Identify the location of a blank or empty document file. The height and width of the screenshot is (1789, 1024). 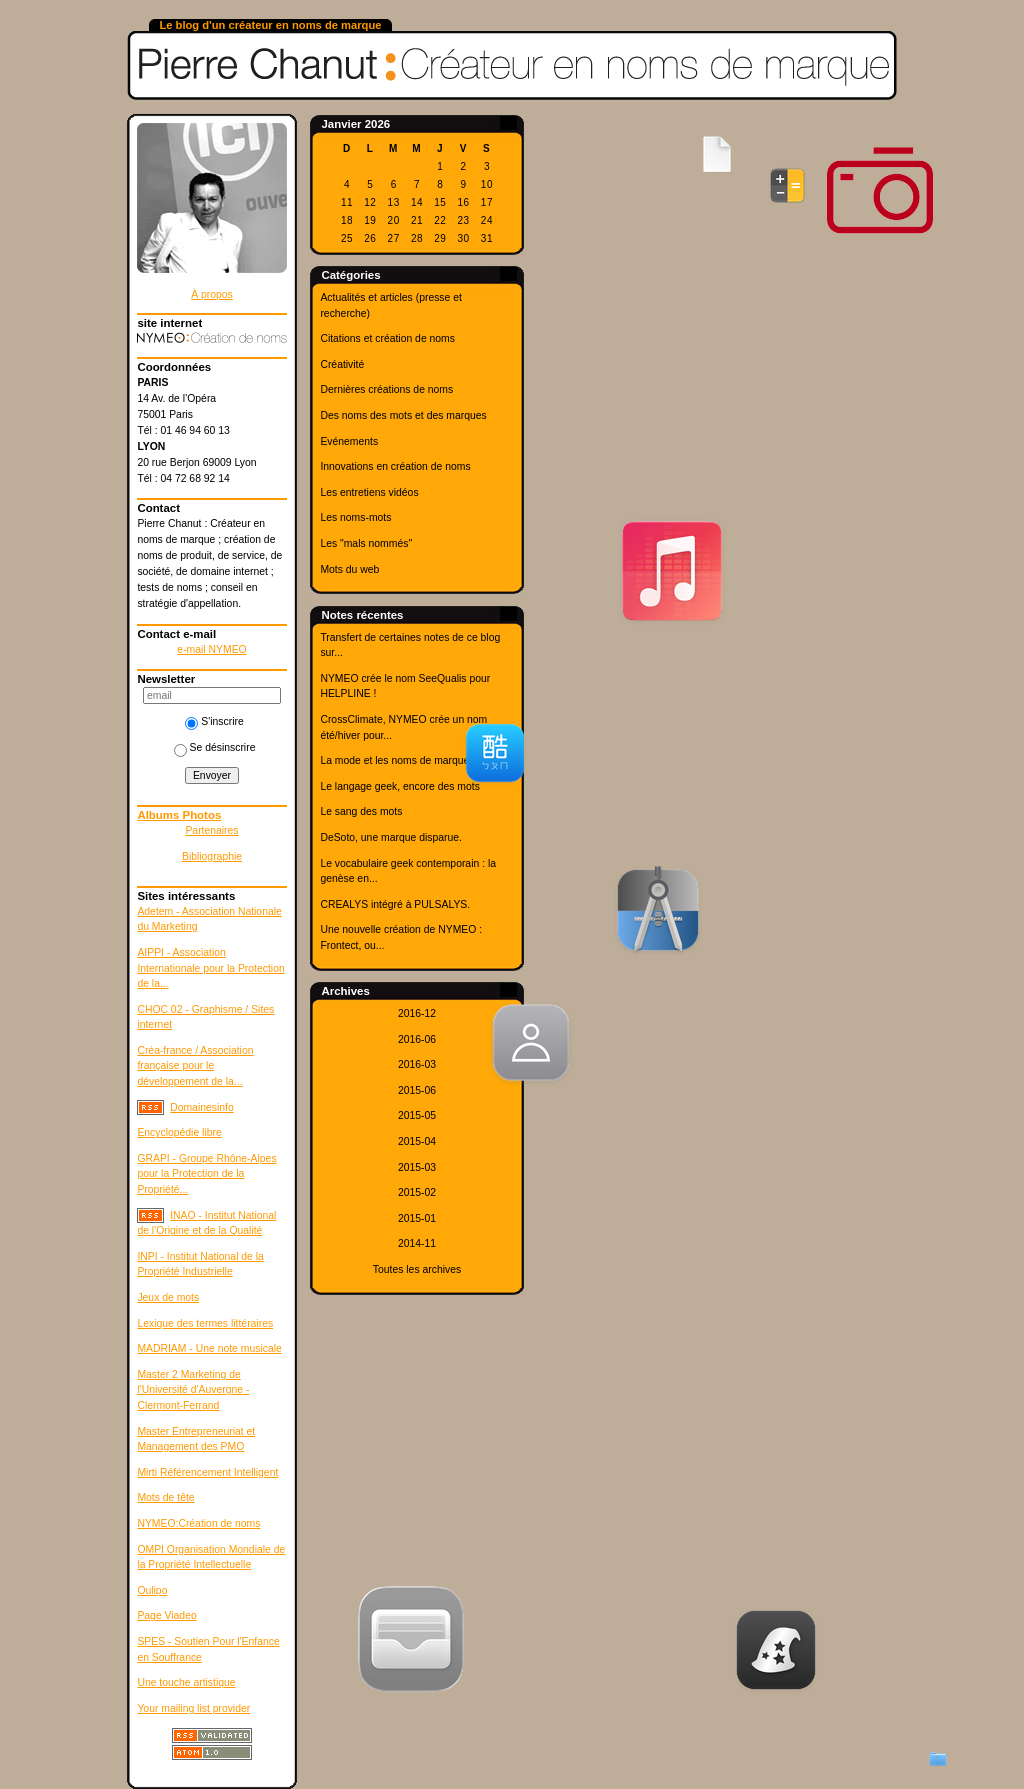
(717, 155).